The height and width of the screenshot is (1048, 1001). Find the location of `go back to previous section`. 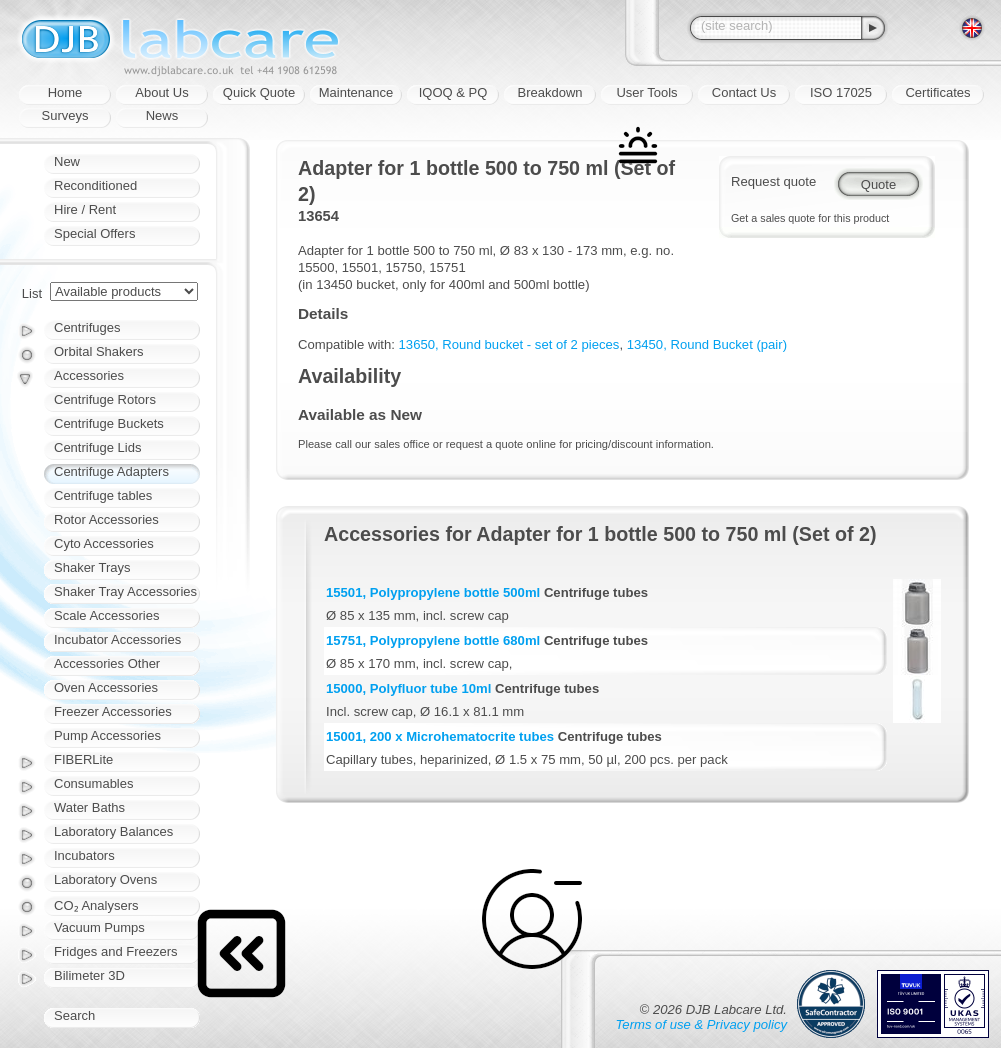

go back to previous section is located at coordinates (241, 953).